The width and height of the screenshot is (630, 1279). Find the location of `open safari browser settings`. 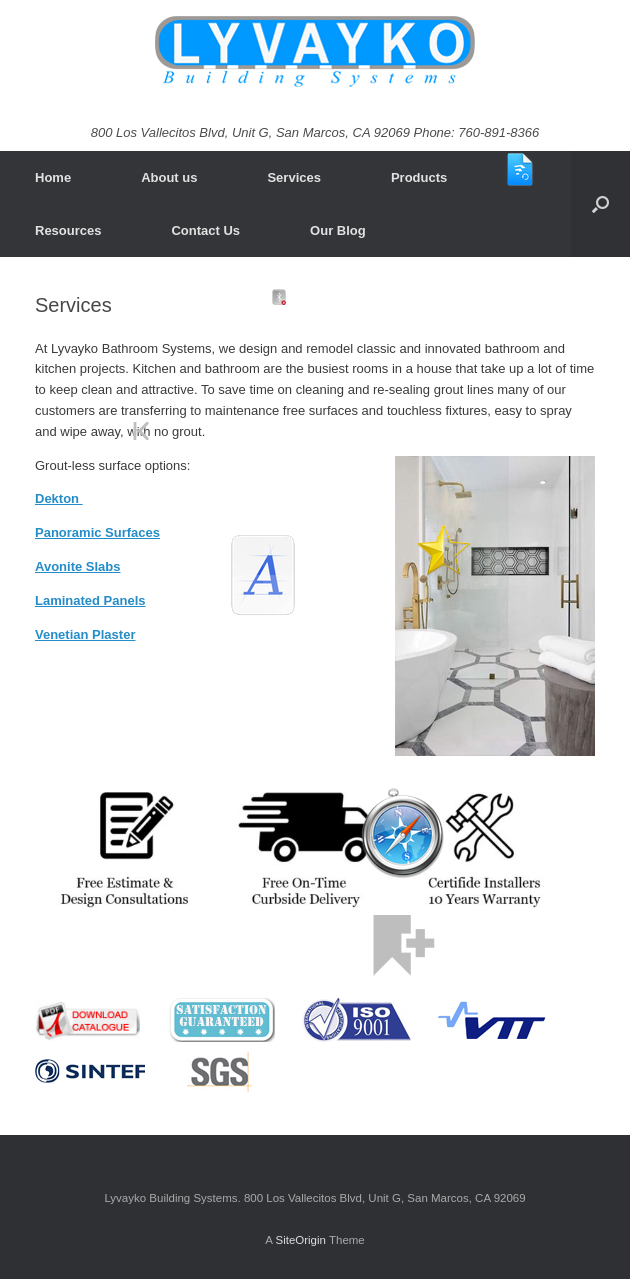

open safari browser settings is located at coordinates (402, 833).